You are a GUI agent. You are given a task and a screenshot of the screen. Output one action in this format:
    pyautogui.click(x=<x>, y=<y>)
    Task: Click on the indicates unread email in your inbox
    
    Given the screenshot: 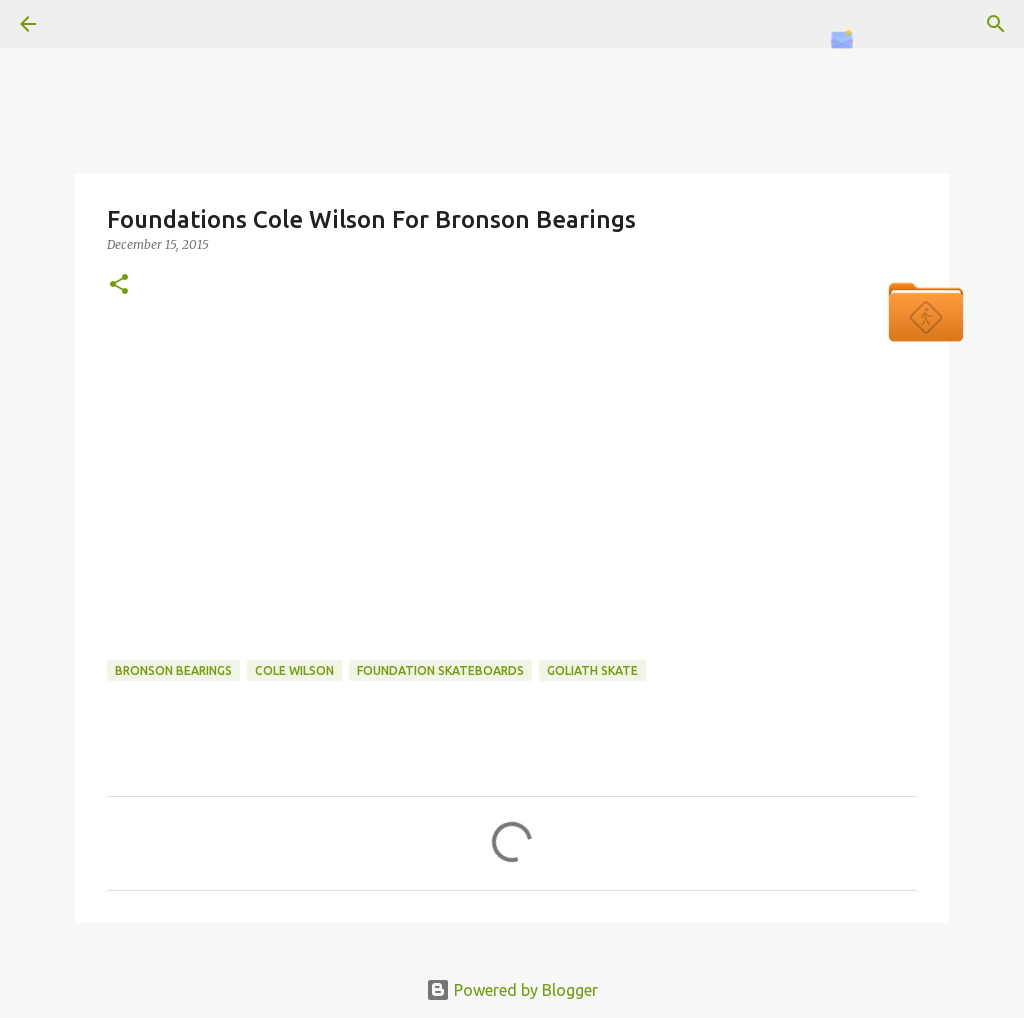 What is the action you would take?
    pyautogui.click(x=842, y=40)
    